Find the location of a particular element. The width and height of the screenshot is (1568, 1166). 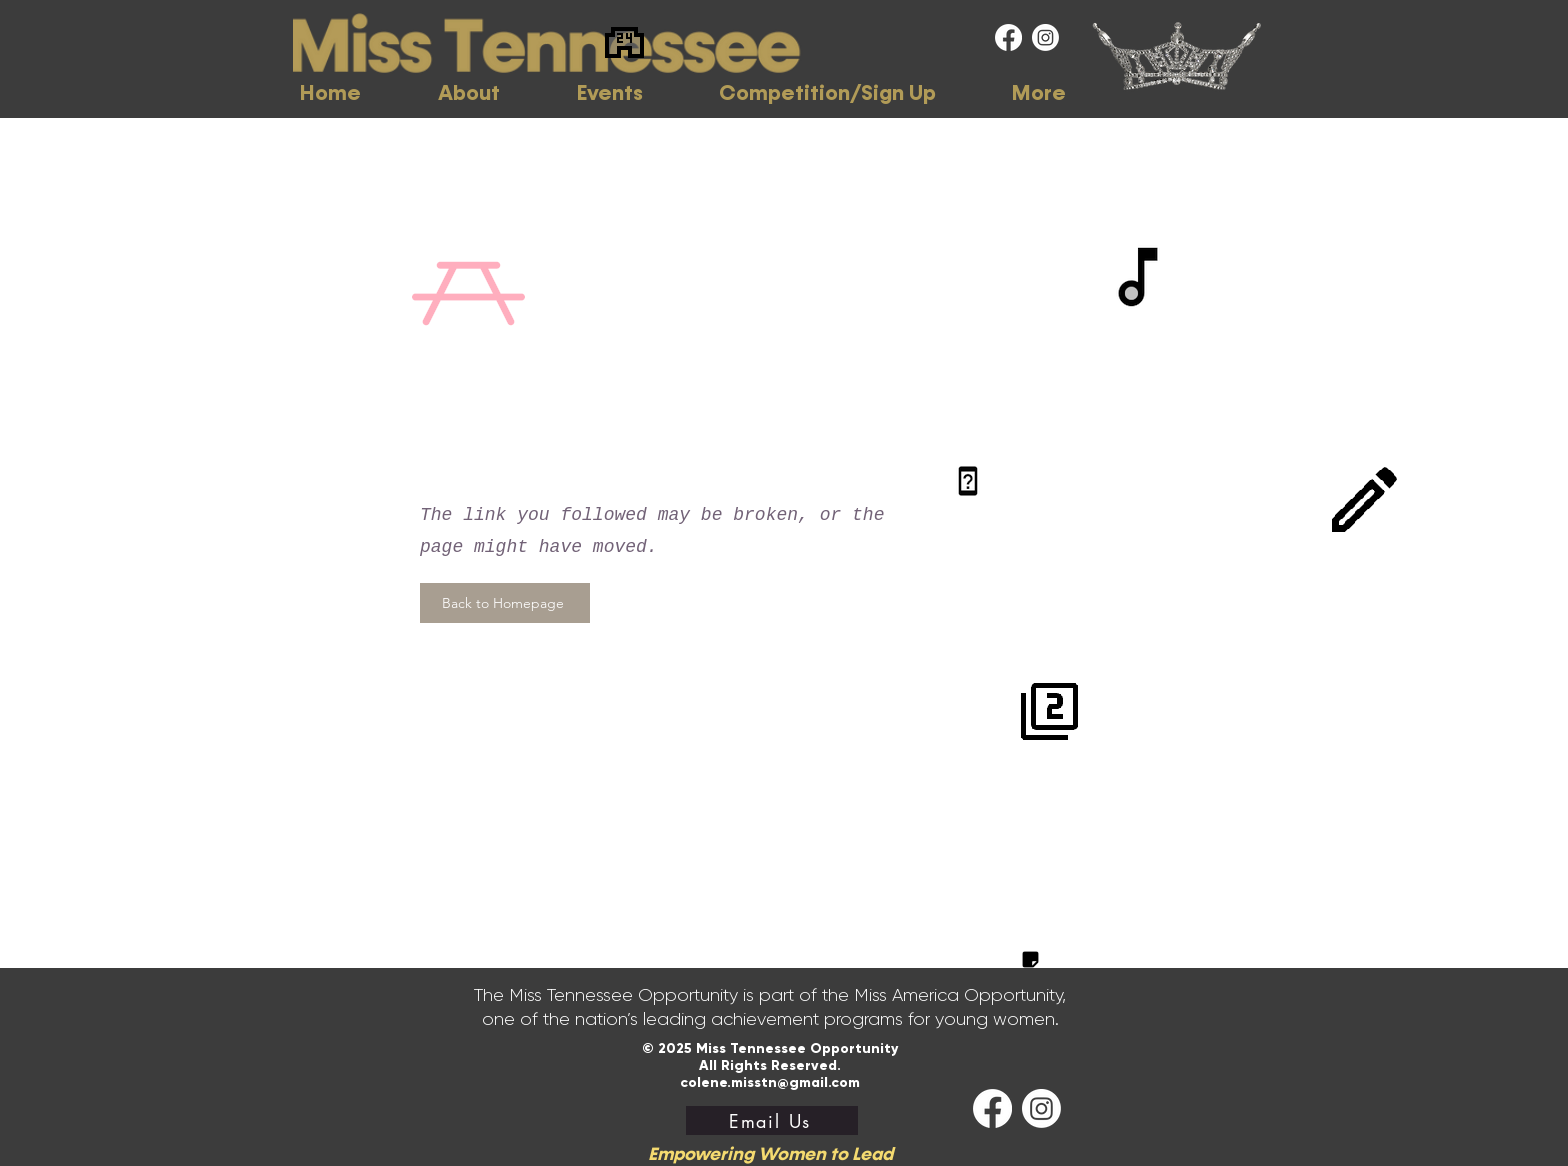

indicates an unrecognized or unknown device is located at coordinates (968, 481).